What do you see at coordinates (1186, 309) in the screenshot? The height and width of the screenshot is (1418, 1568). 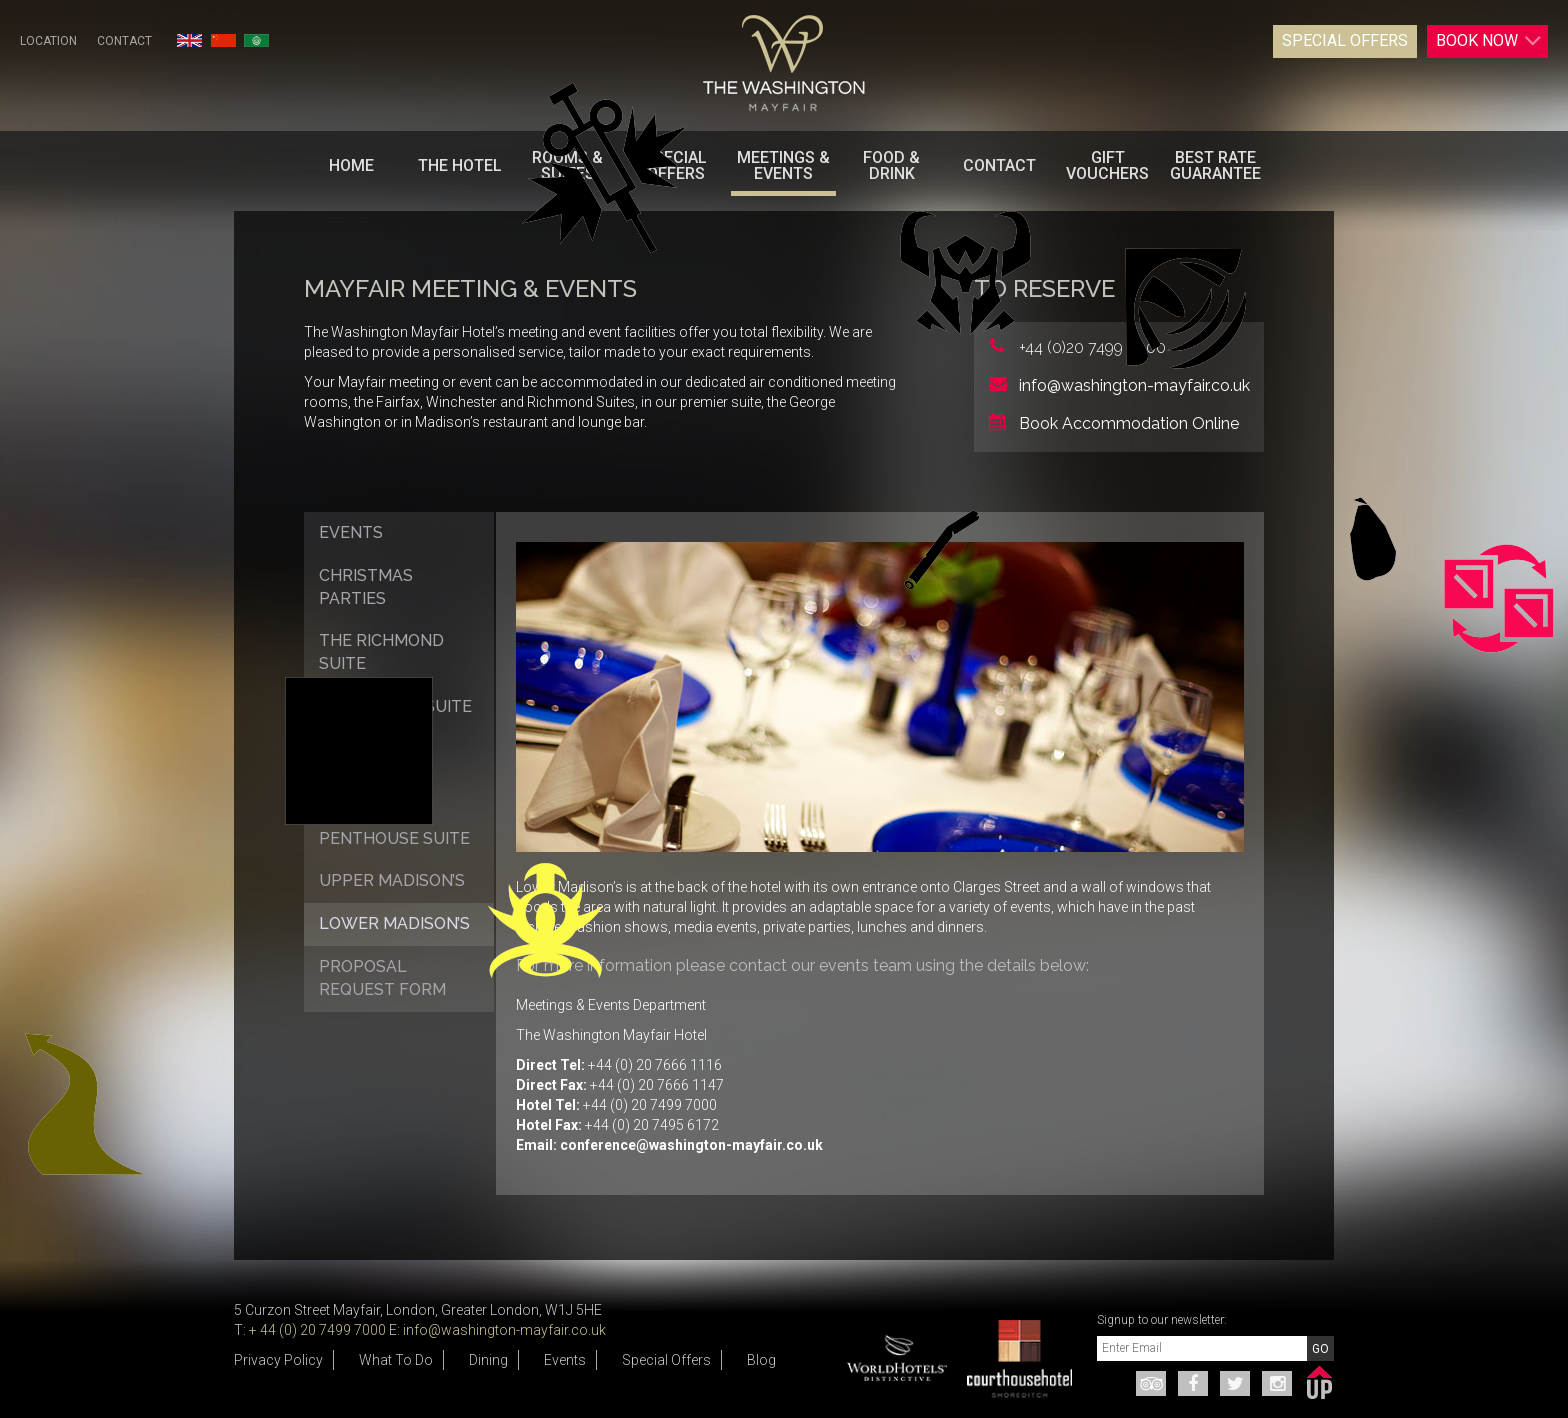 I see `activate voice command or shout ability` at bounding box center [1186, 309].